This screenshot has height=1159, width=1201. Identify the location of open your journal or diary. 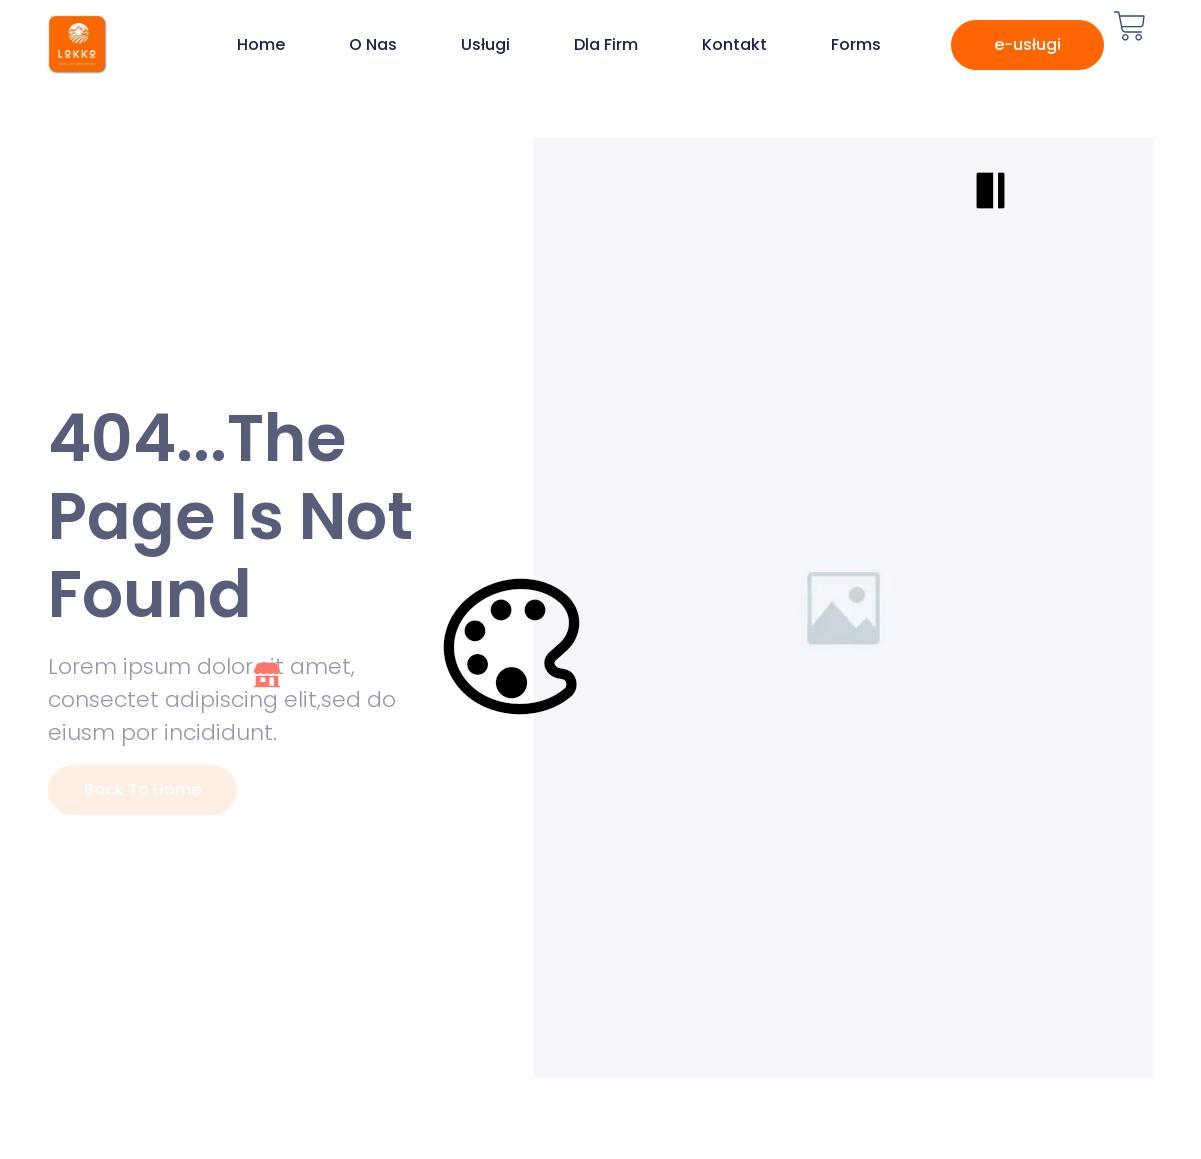
(990, 190).